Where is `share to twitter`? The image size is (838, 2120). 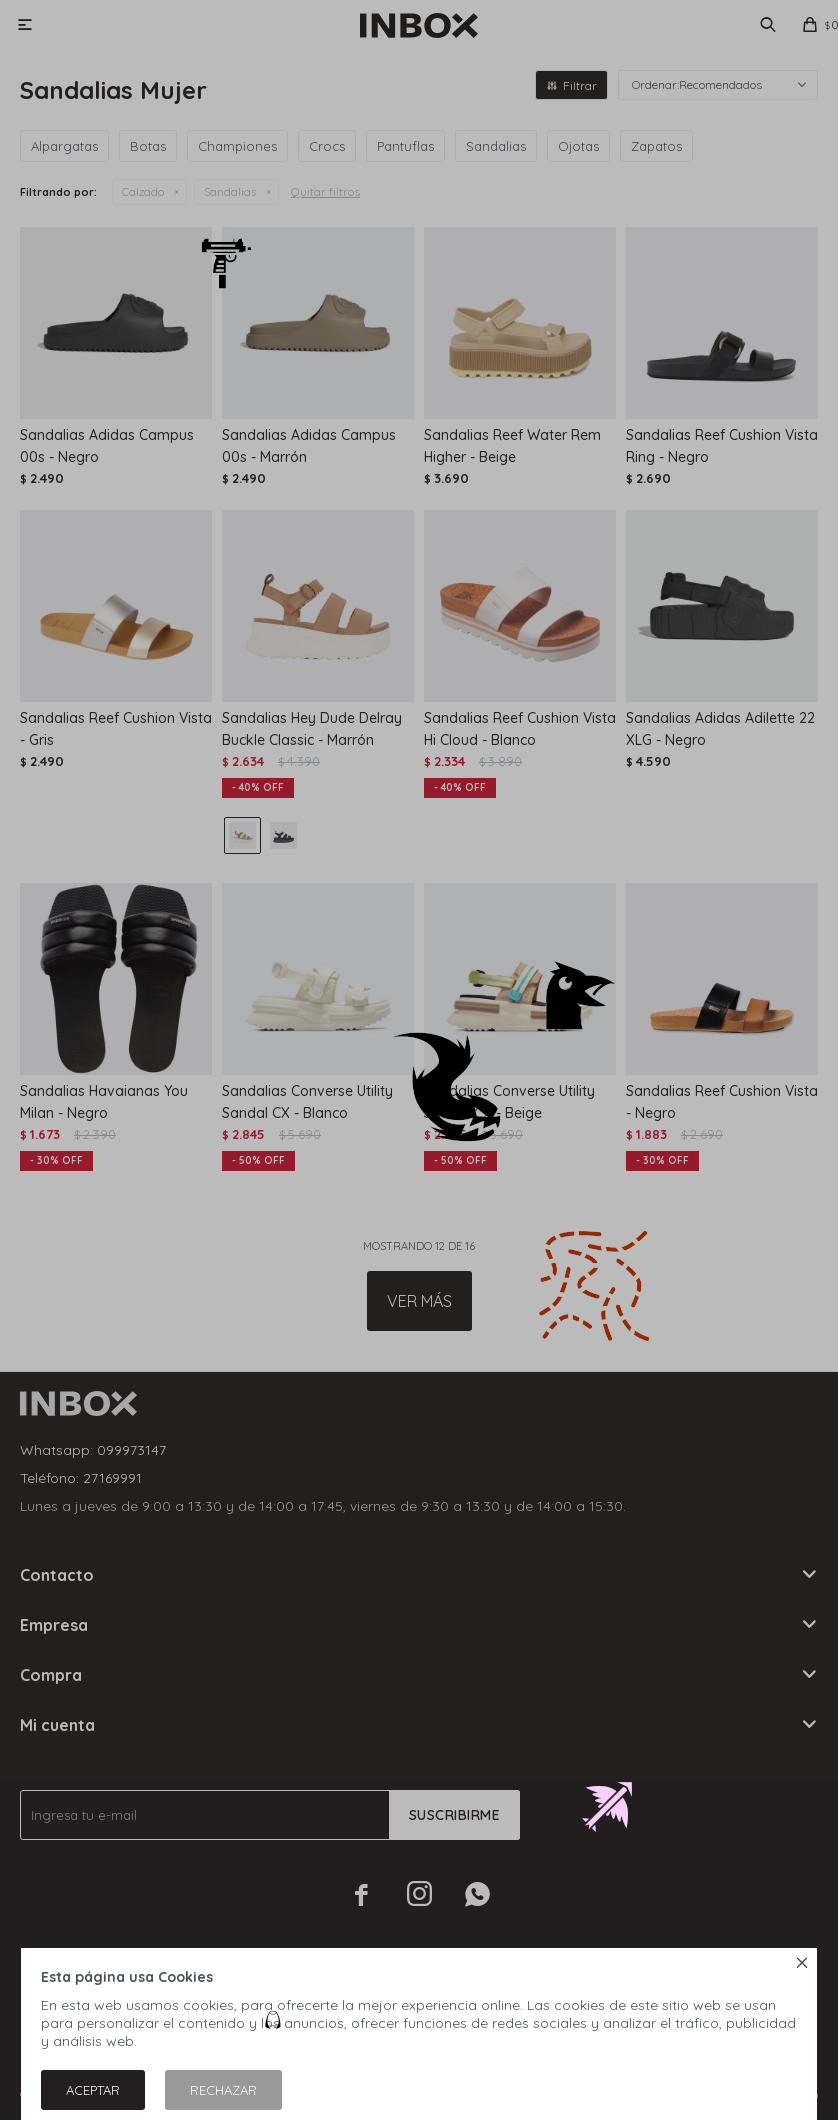
share to twitter is located at coordinates (580, 994).